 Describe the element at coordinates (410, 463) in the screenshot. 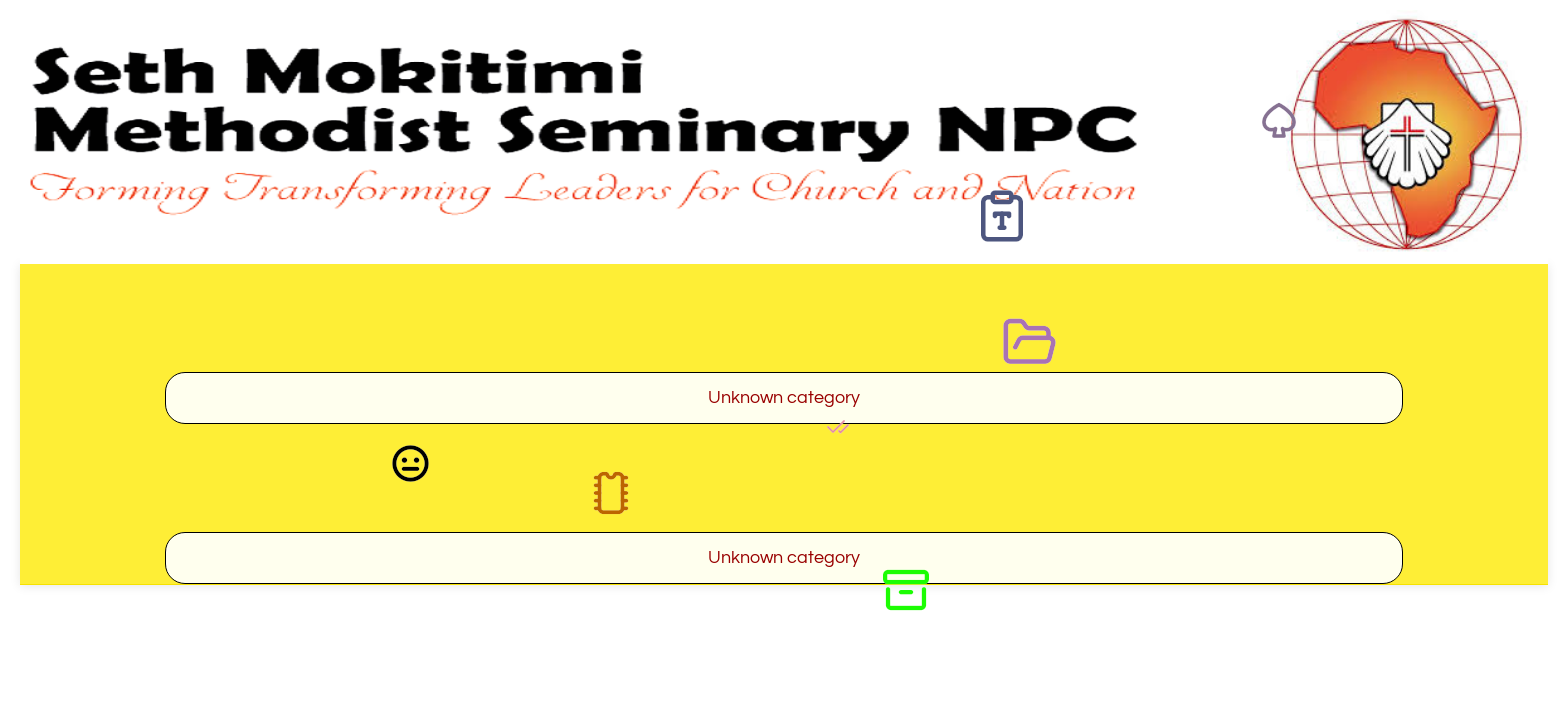

I see `rate your experience as neutral` at that location.